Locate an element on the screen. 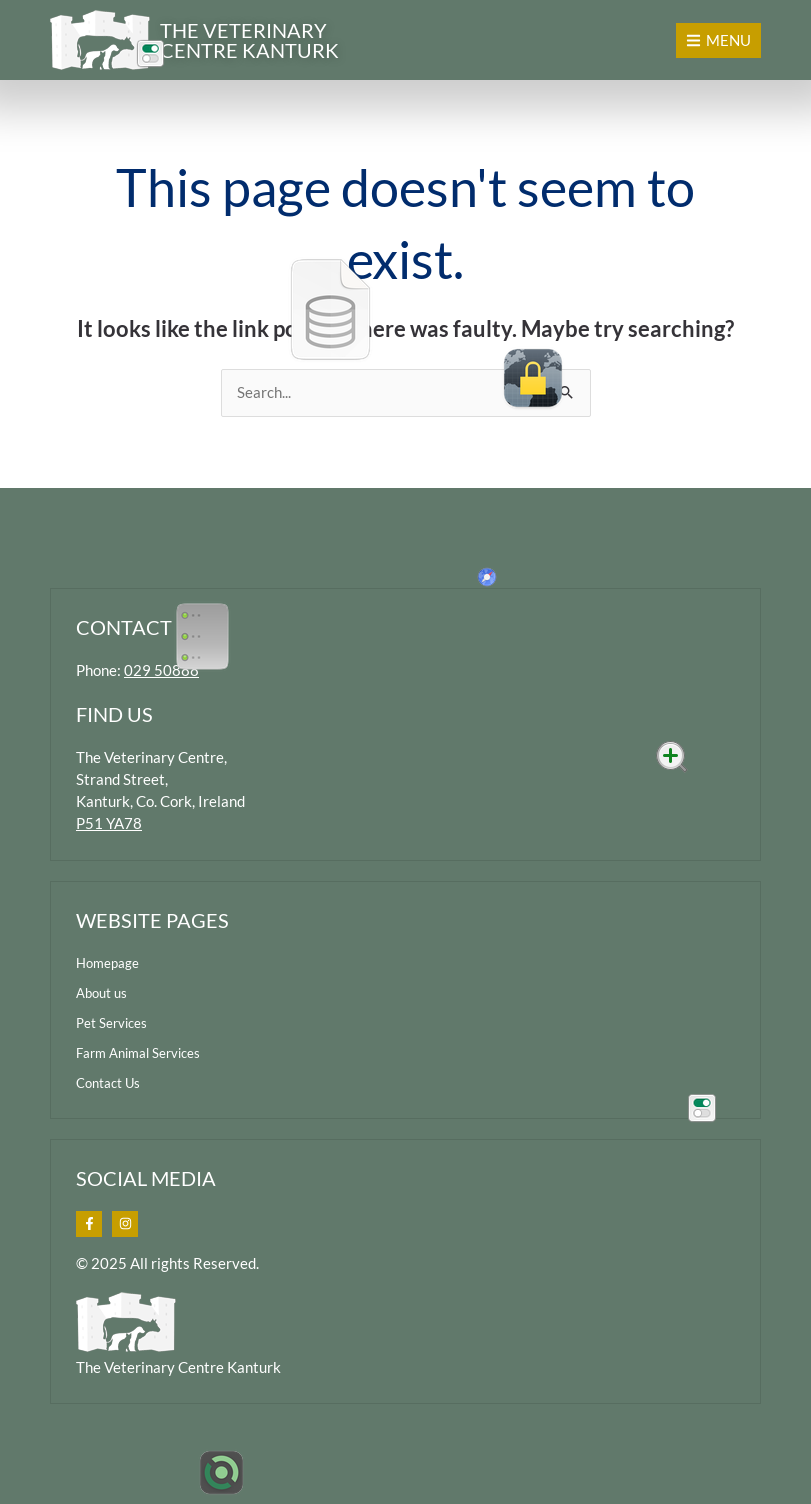 This screenshot has width=811, height=1504. open the void linux application is located at coordinates (221, 1472).